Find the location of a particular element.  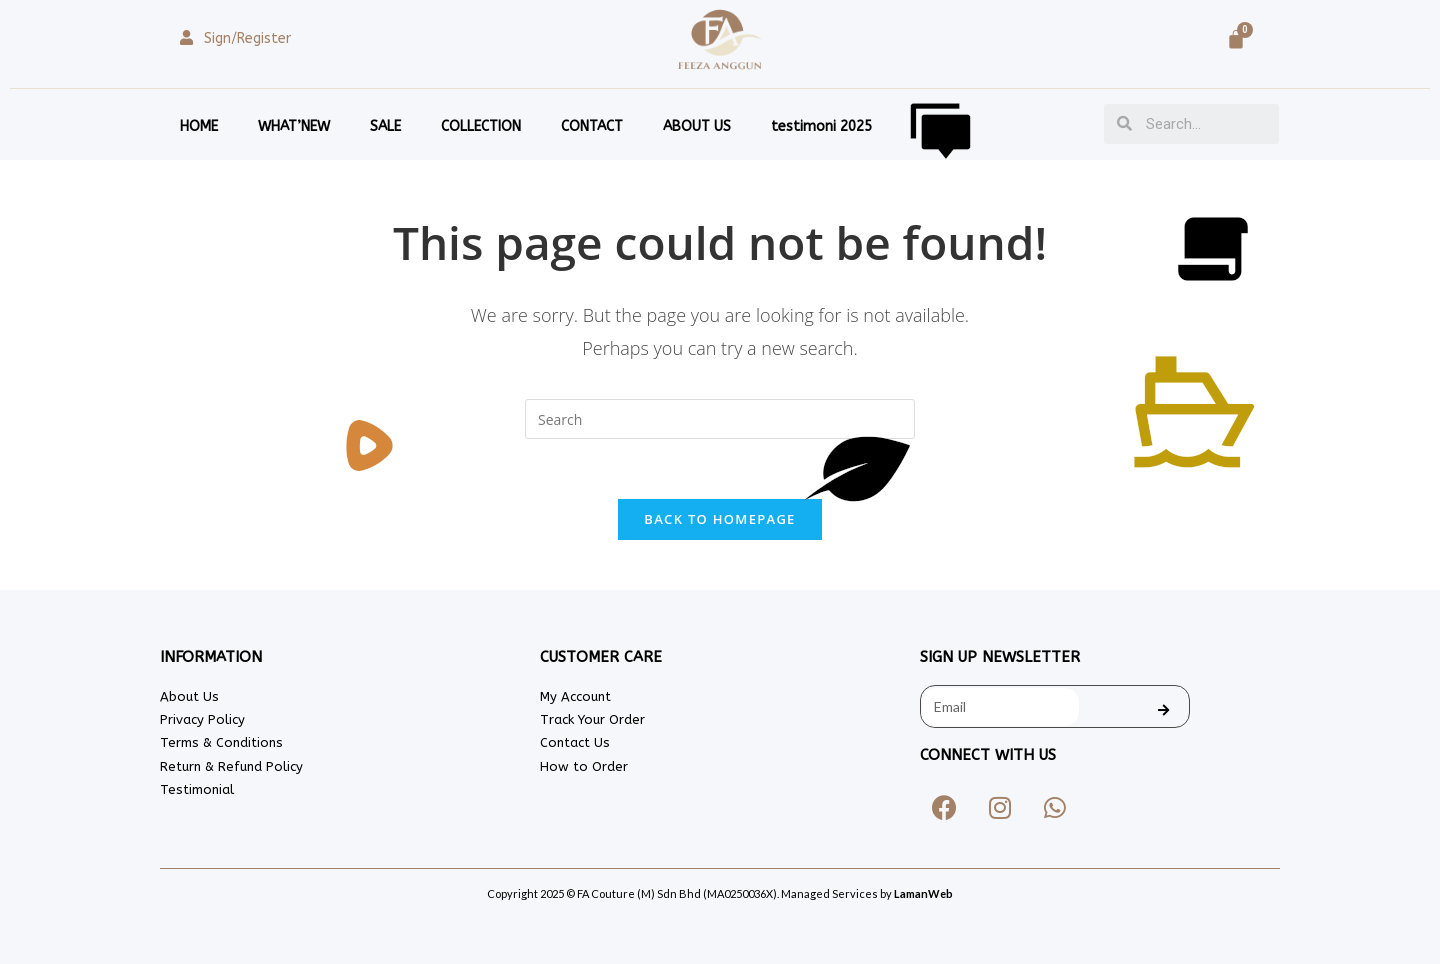

view nearby ports or maritime locations is located at coordinates (1192, 414).